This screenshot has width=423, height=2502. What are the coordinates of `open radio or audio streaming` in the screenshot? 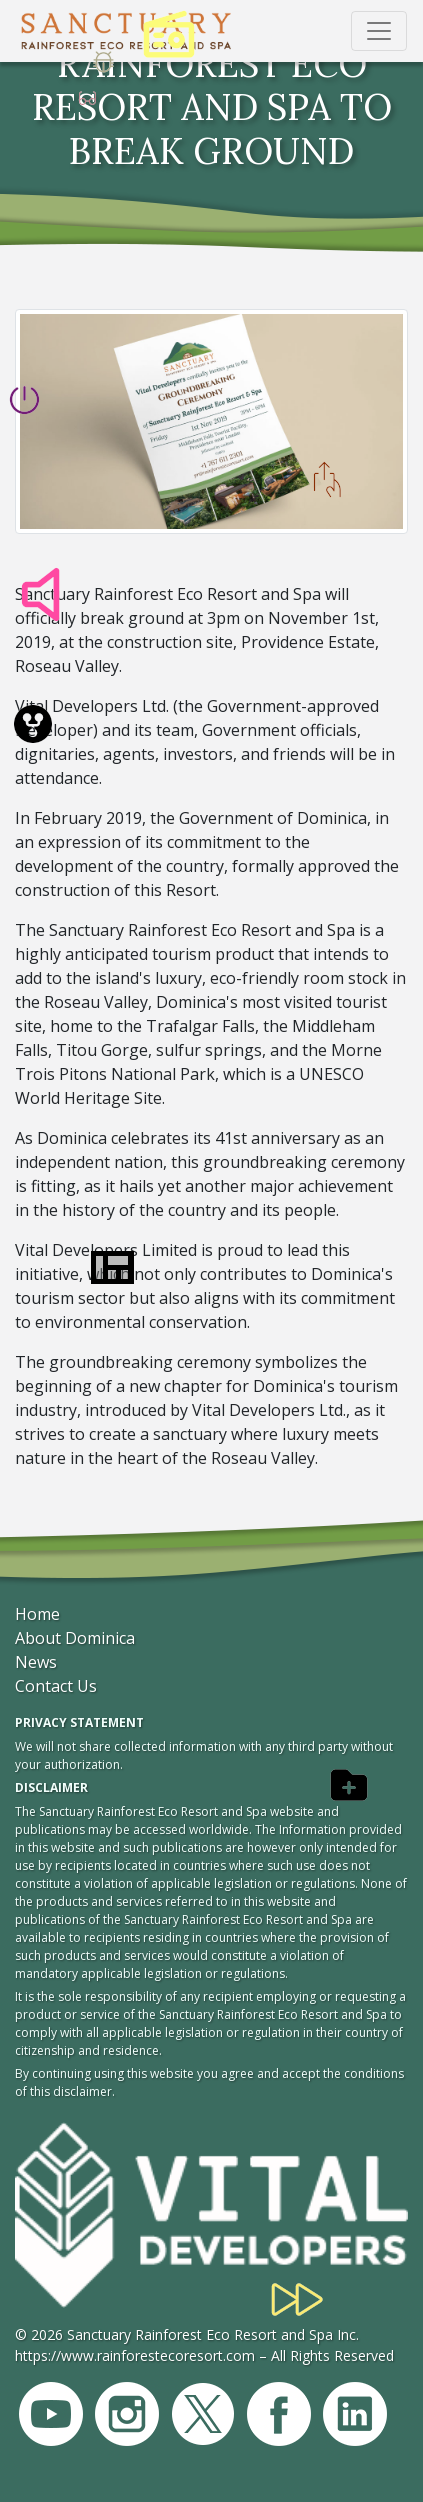 It's located at (169, 38).